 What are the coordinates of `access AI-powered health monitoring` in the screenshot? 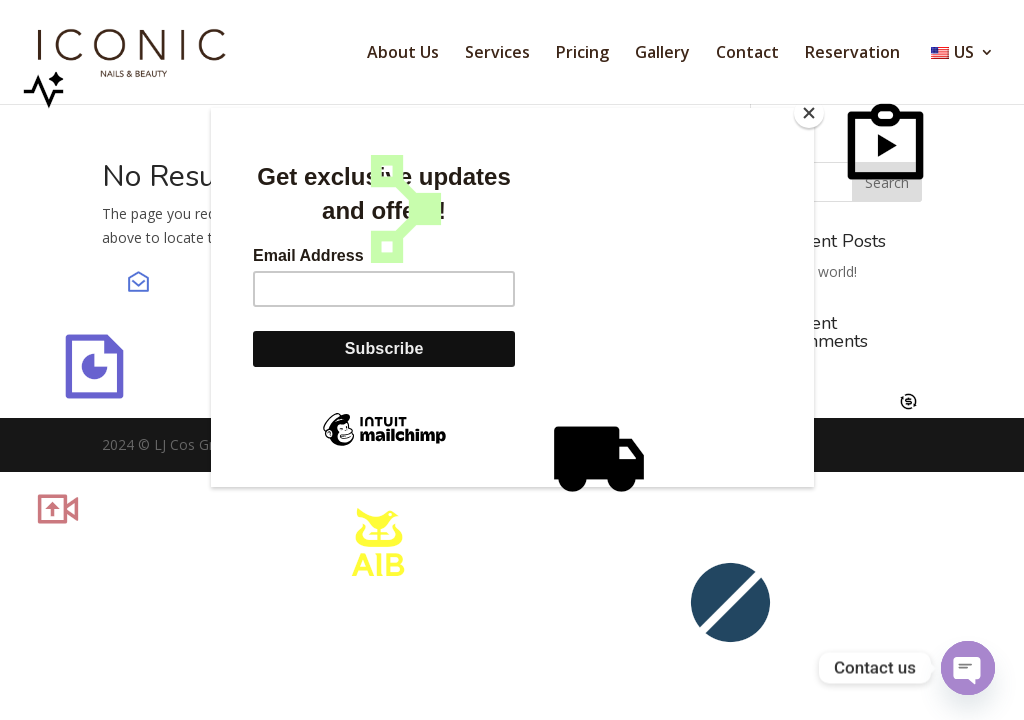 It's located at (43, 91).